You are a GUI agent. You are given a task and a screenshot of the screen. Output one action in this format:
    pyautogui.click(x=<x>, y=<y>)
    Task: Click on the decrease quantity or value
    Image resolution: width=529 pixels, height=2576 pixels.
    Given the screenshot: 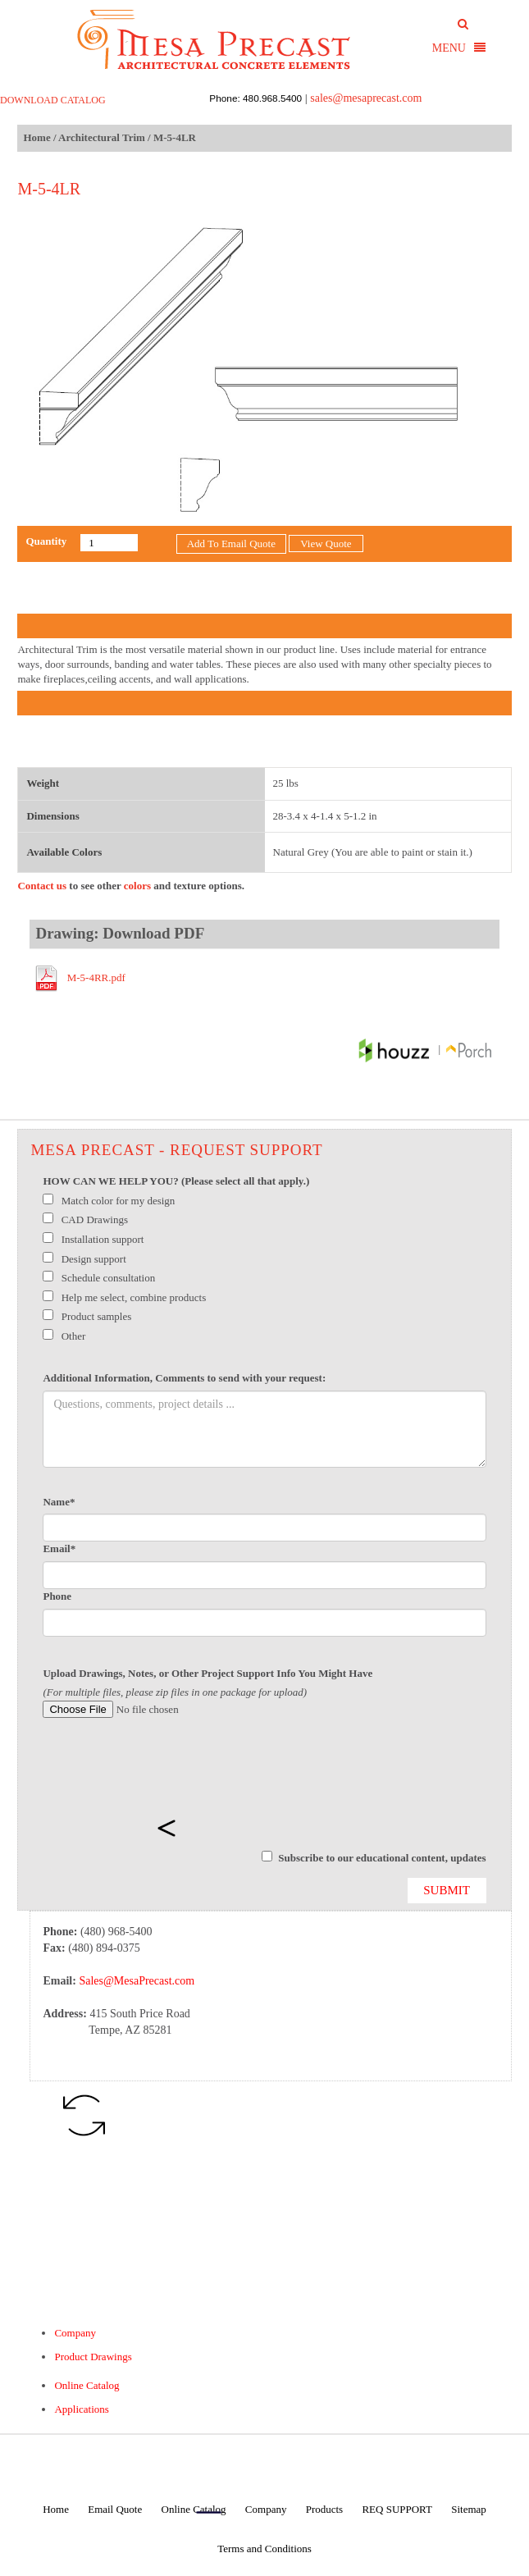 What is the action you would take?
    pyautogui.click(x=208, y=2512)
    